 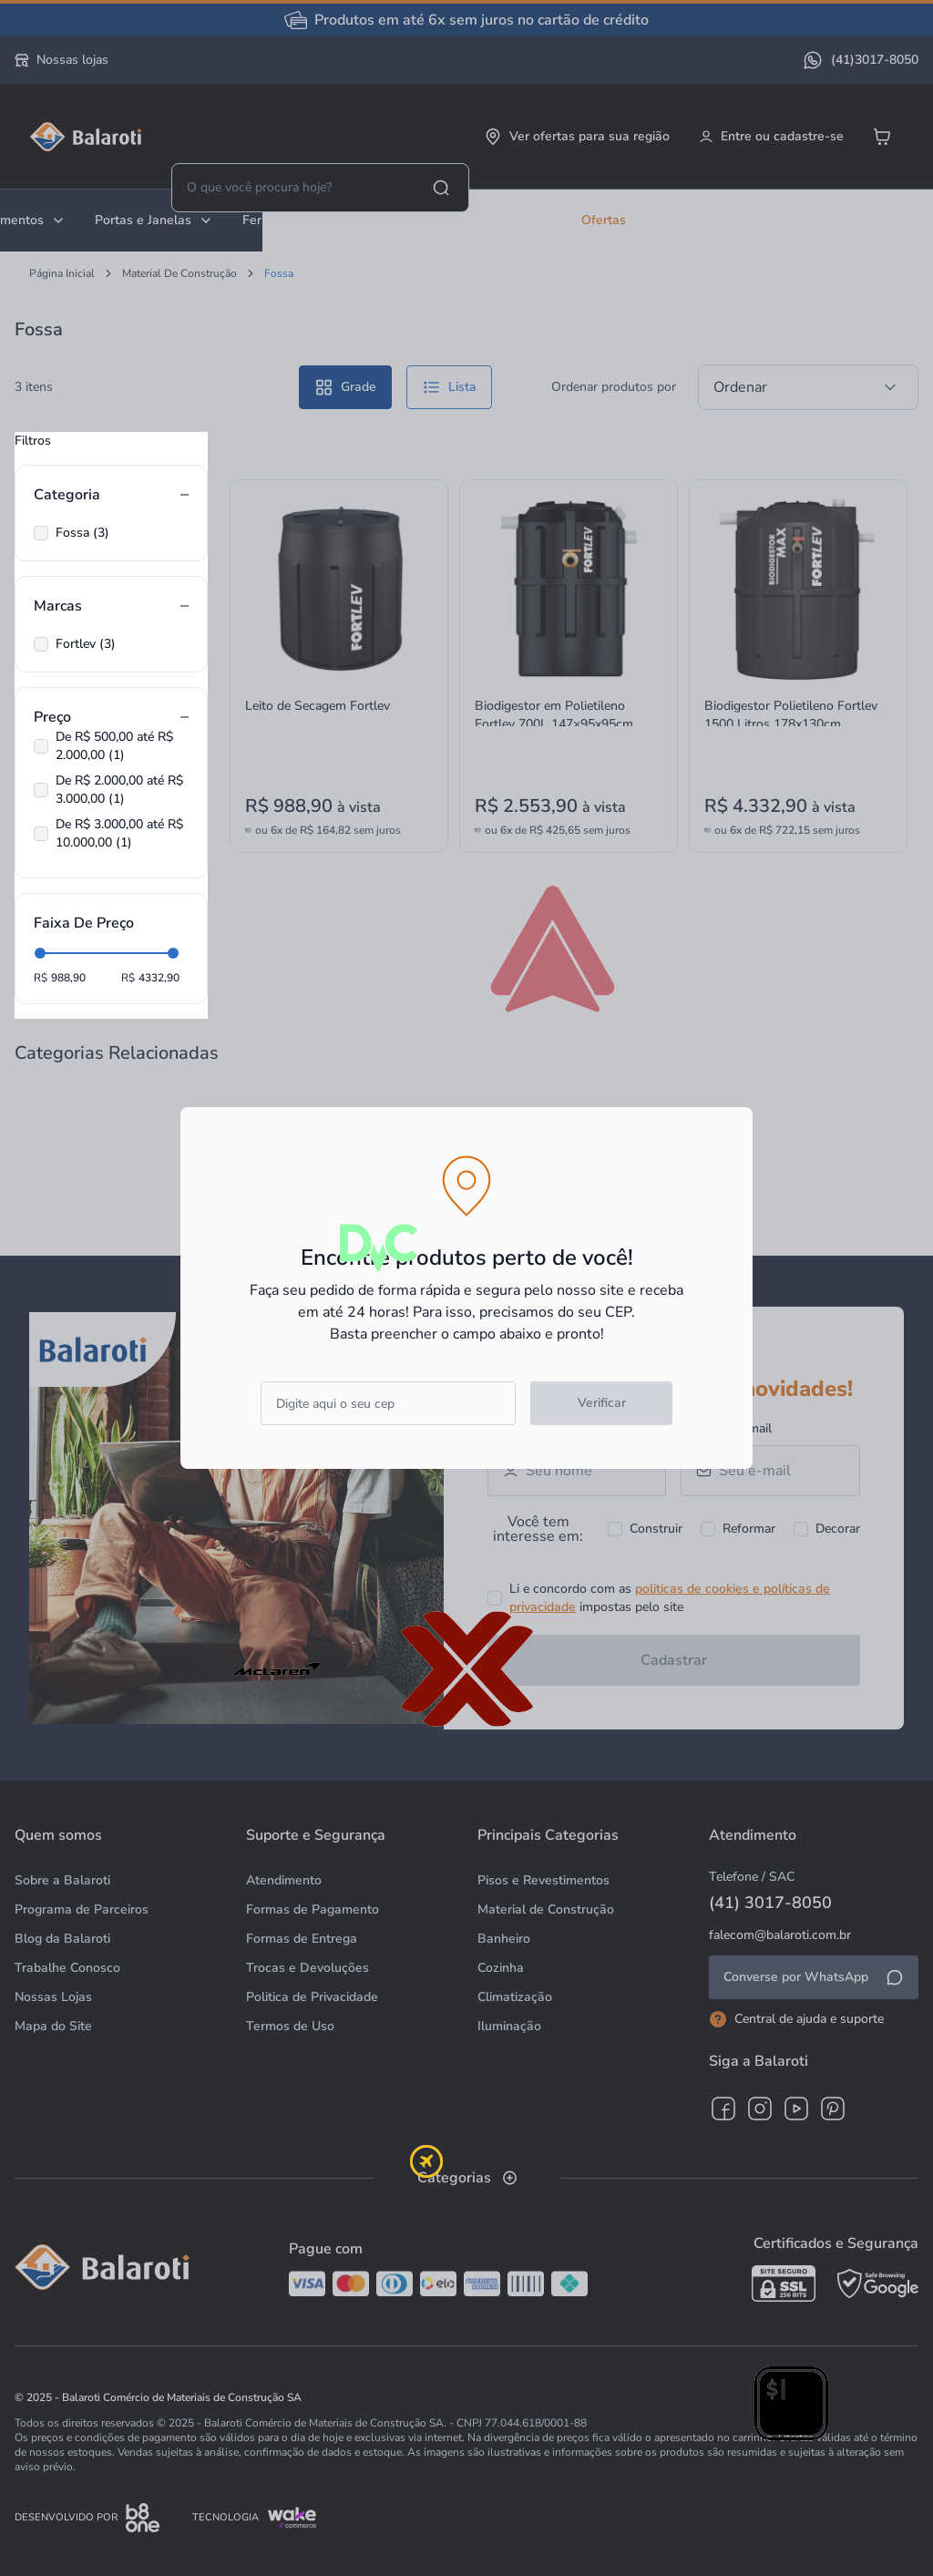 I want to click on open android auto app, so click(x=552, y=949).